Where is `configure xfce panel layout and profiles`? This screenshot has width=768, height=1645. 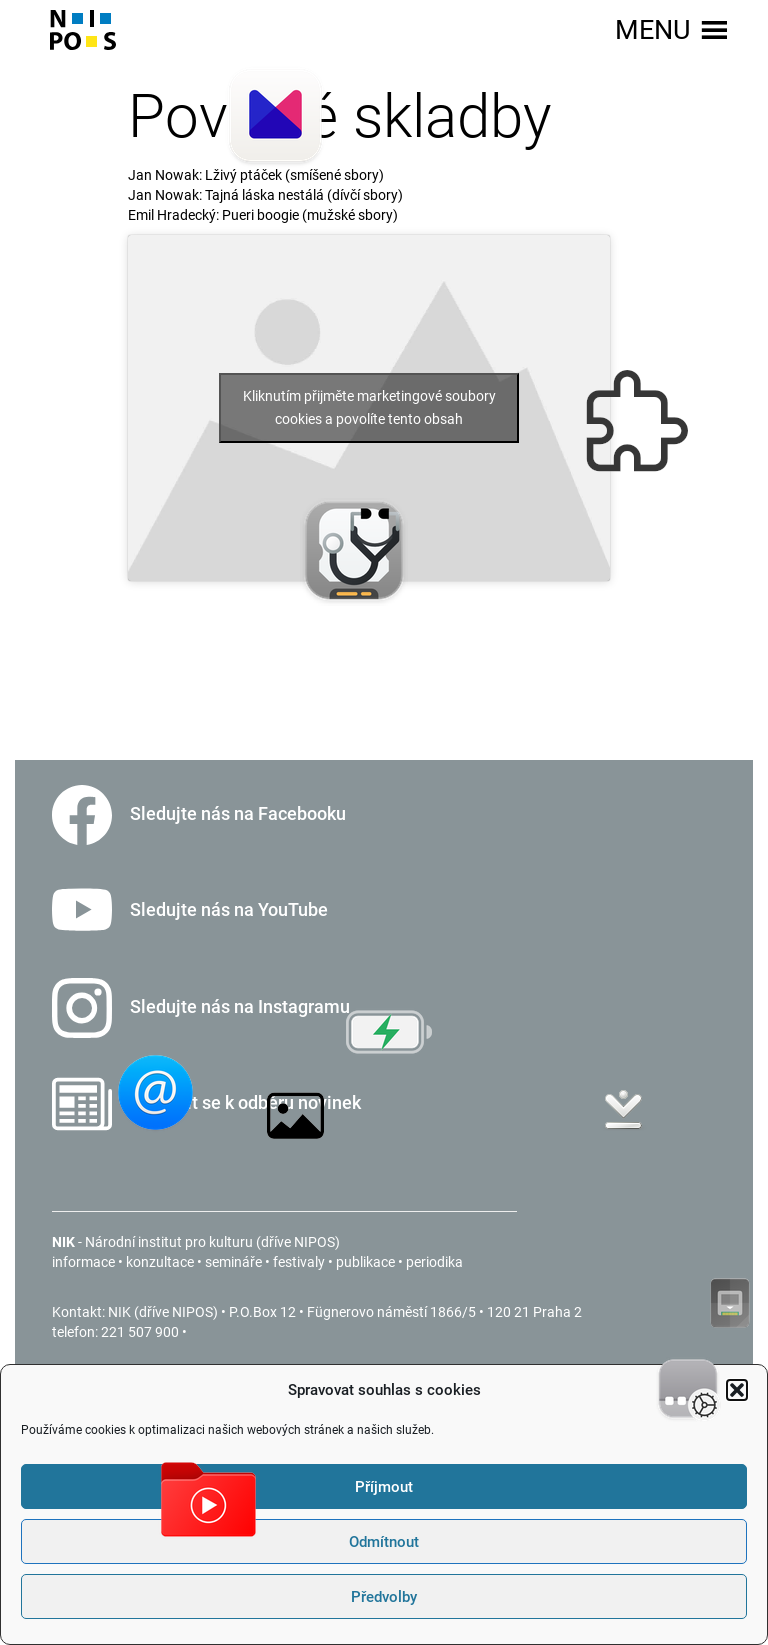 configure xfce panel layout and profiles is located at coordinates (688, 1389).